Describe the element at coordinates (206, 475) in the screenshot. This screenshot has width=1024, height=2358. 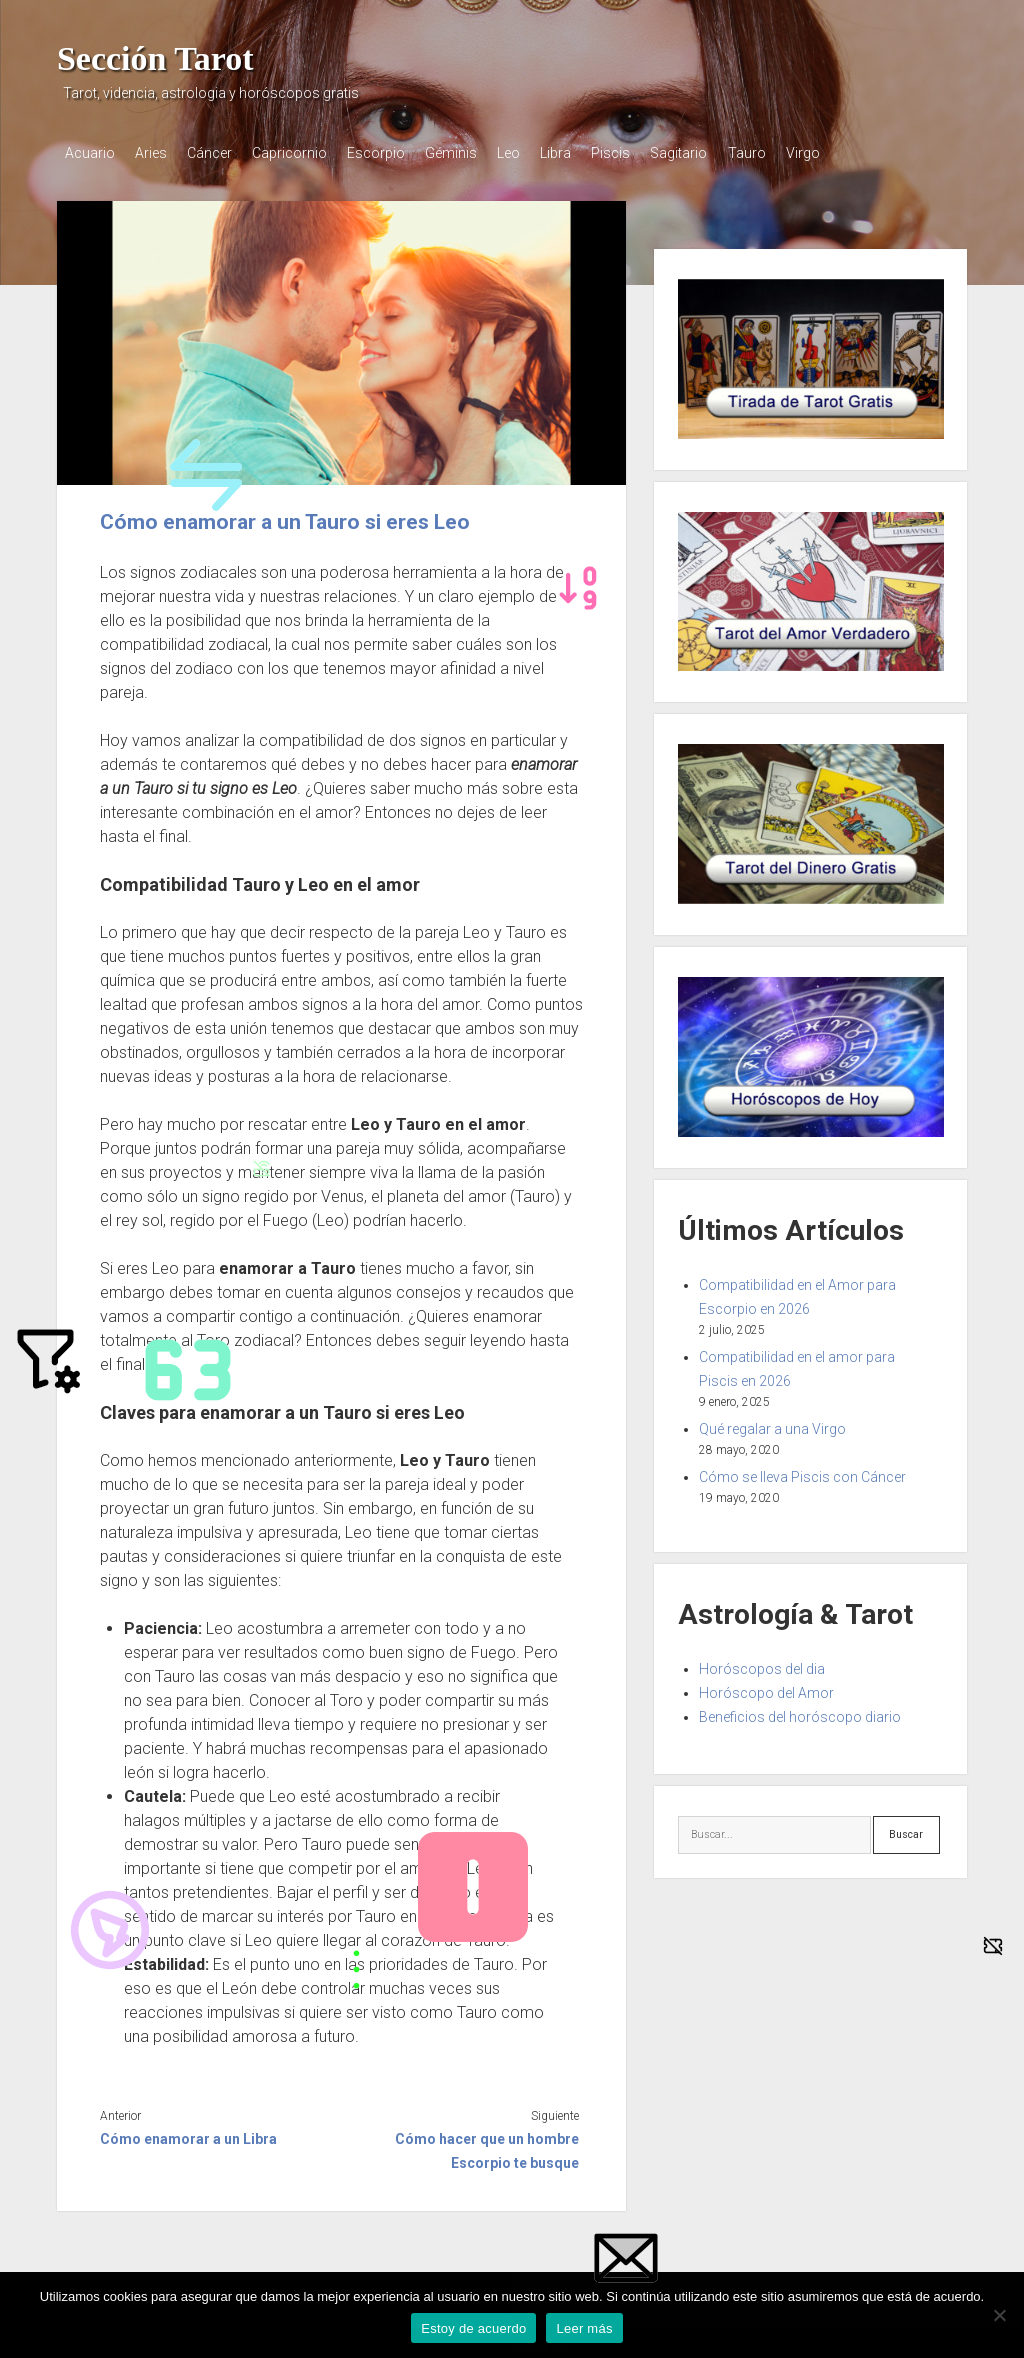
I see `transfer data between devices or accounts` at that location.